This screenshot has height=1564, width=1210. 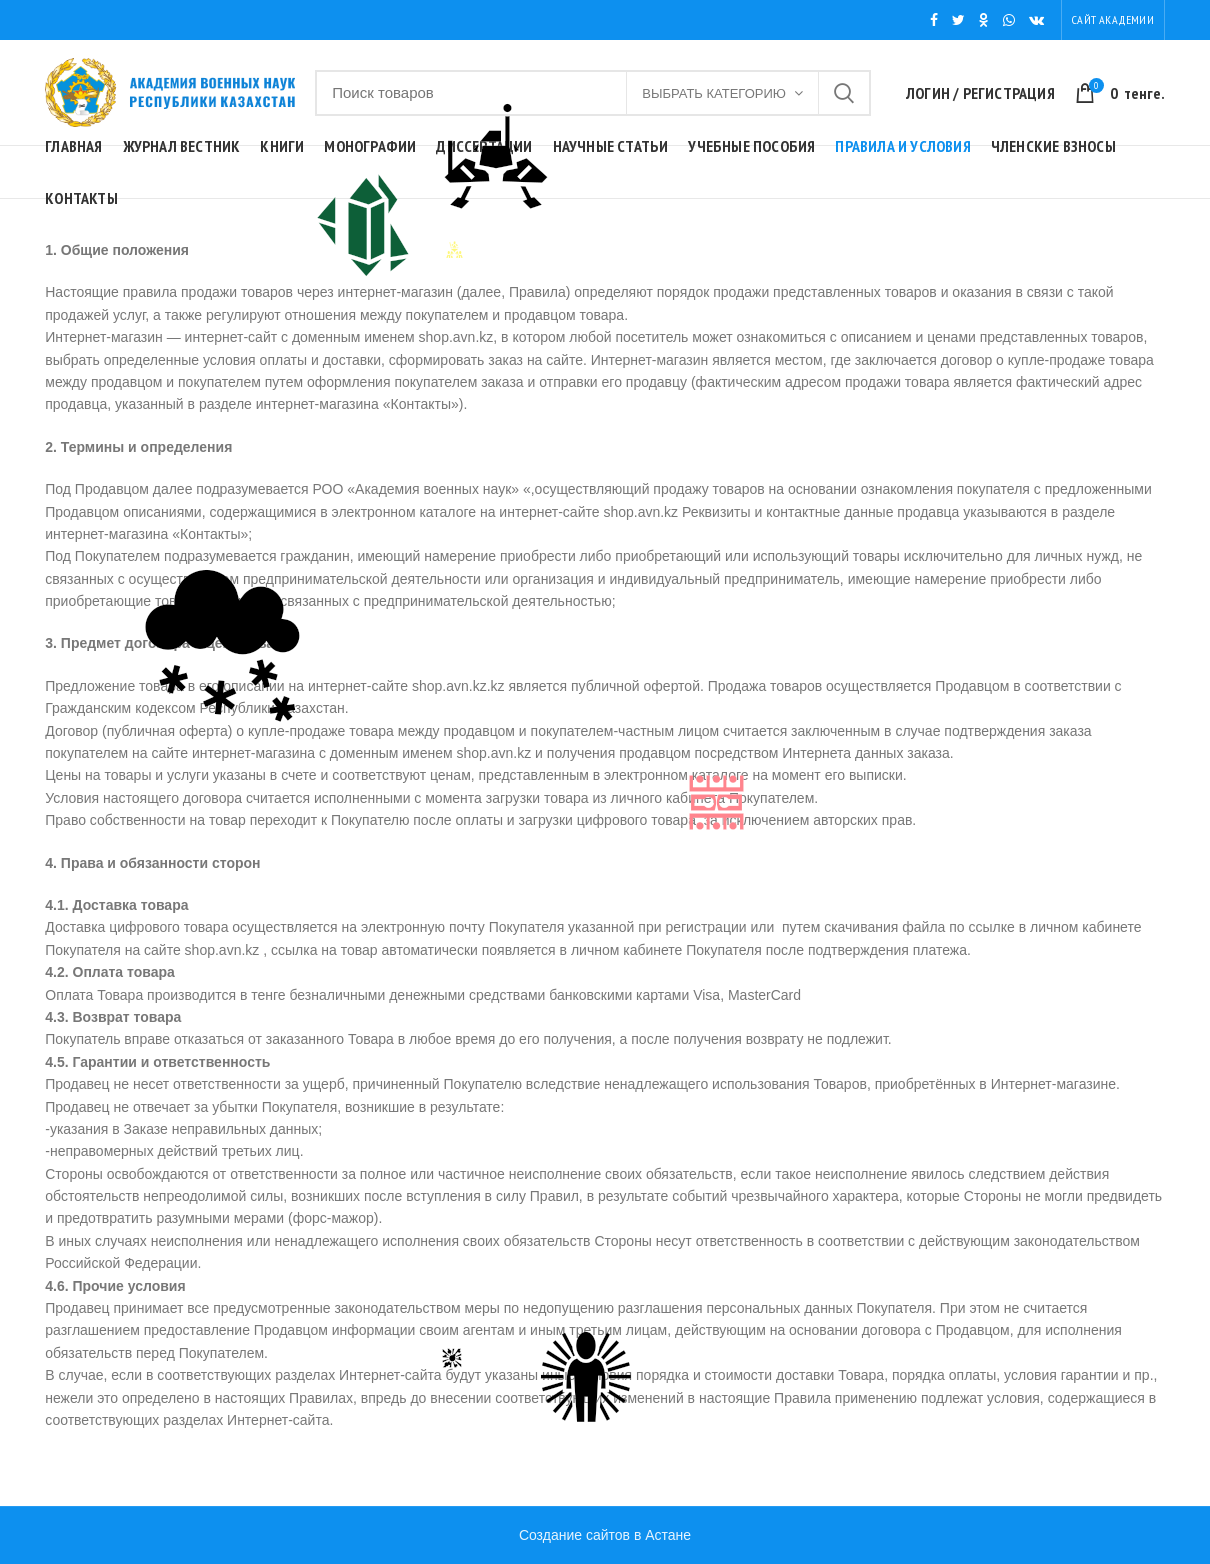 I want to click on indicates snowy weather conditions, so click(x=222, y=646).